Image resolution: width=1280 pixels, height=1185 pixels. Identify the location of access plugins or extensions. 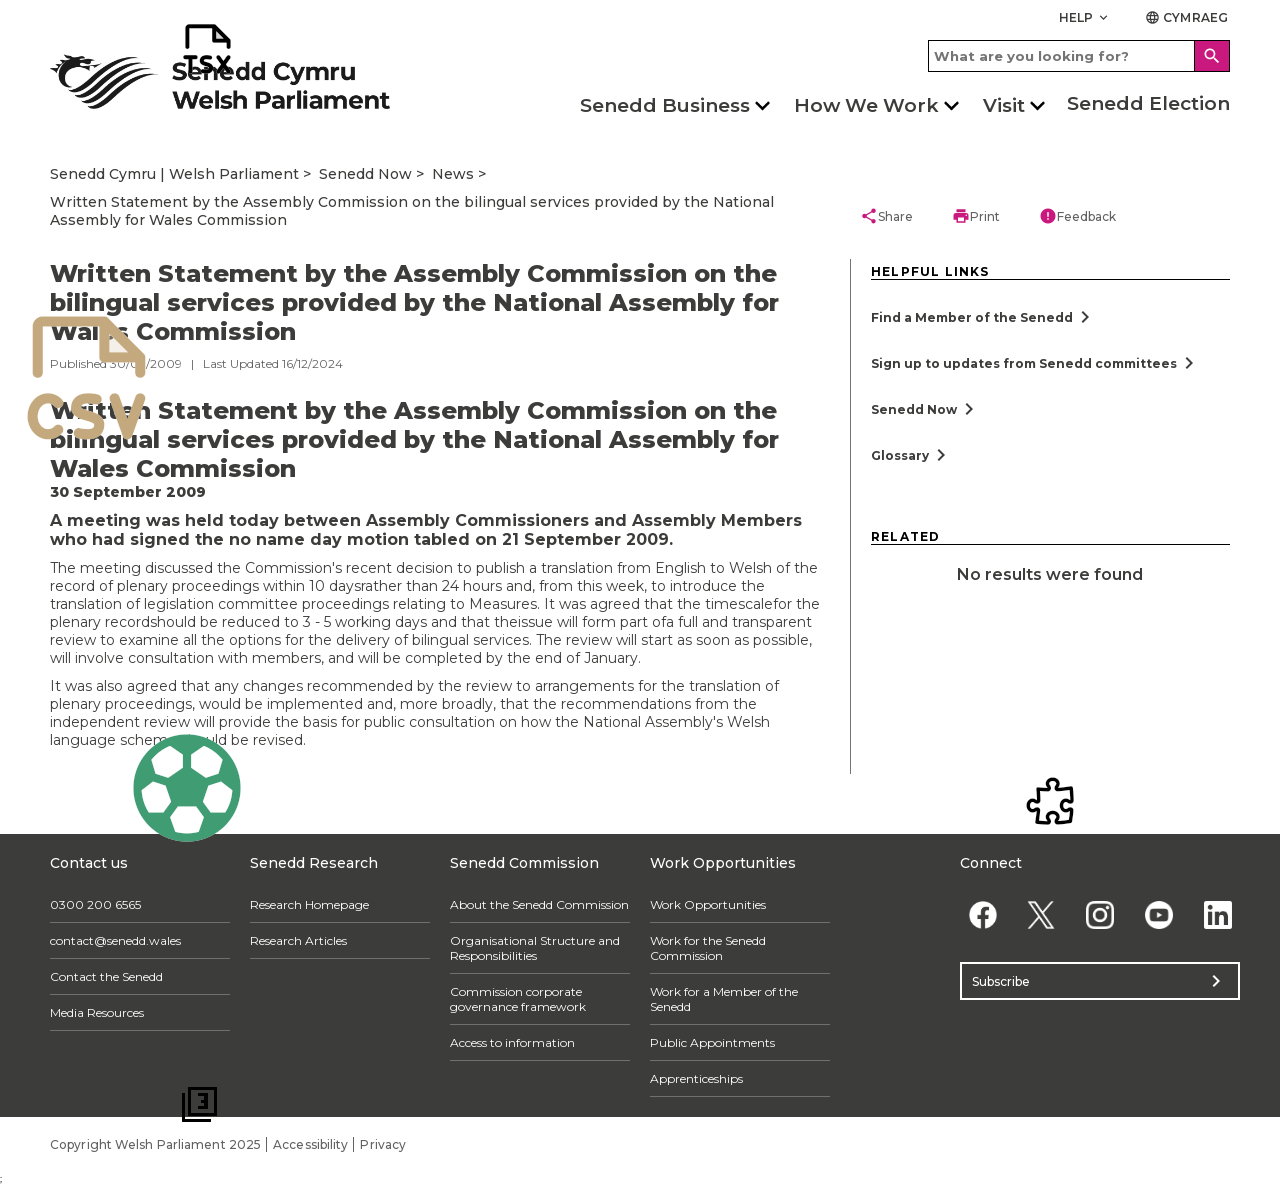
(1051, 802).